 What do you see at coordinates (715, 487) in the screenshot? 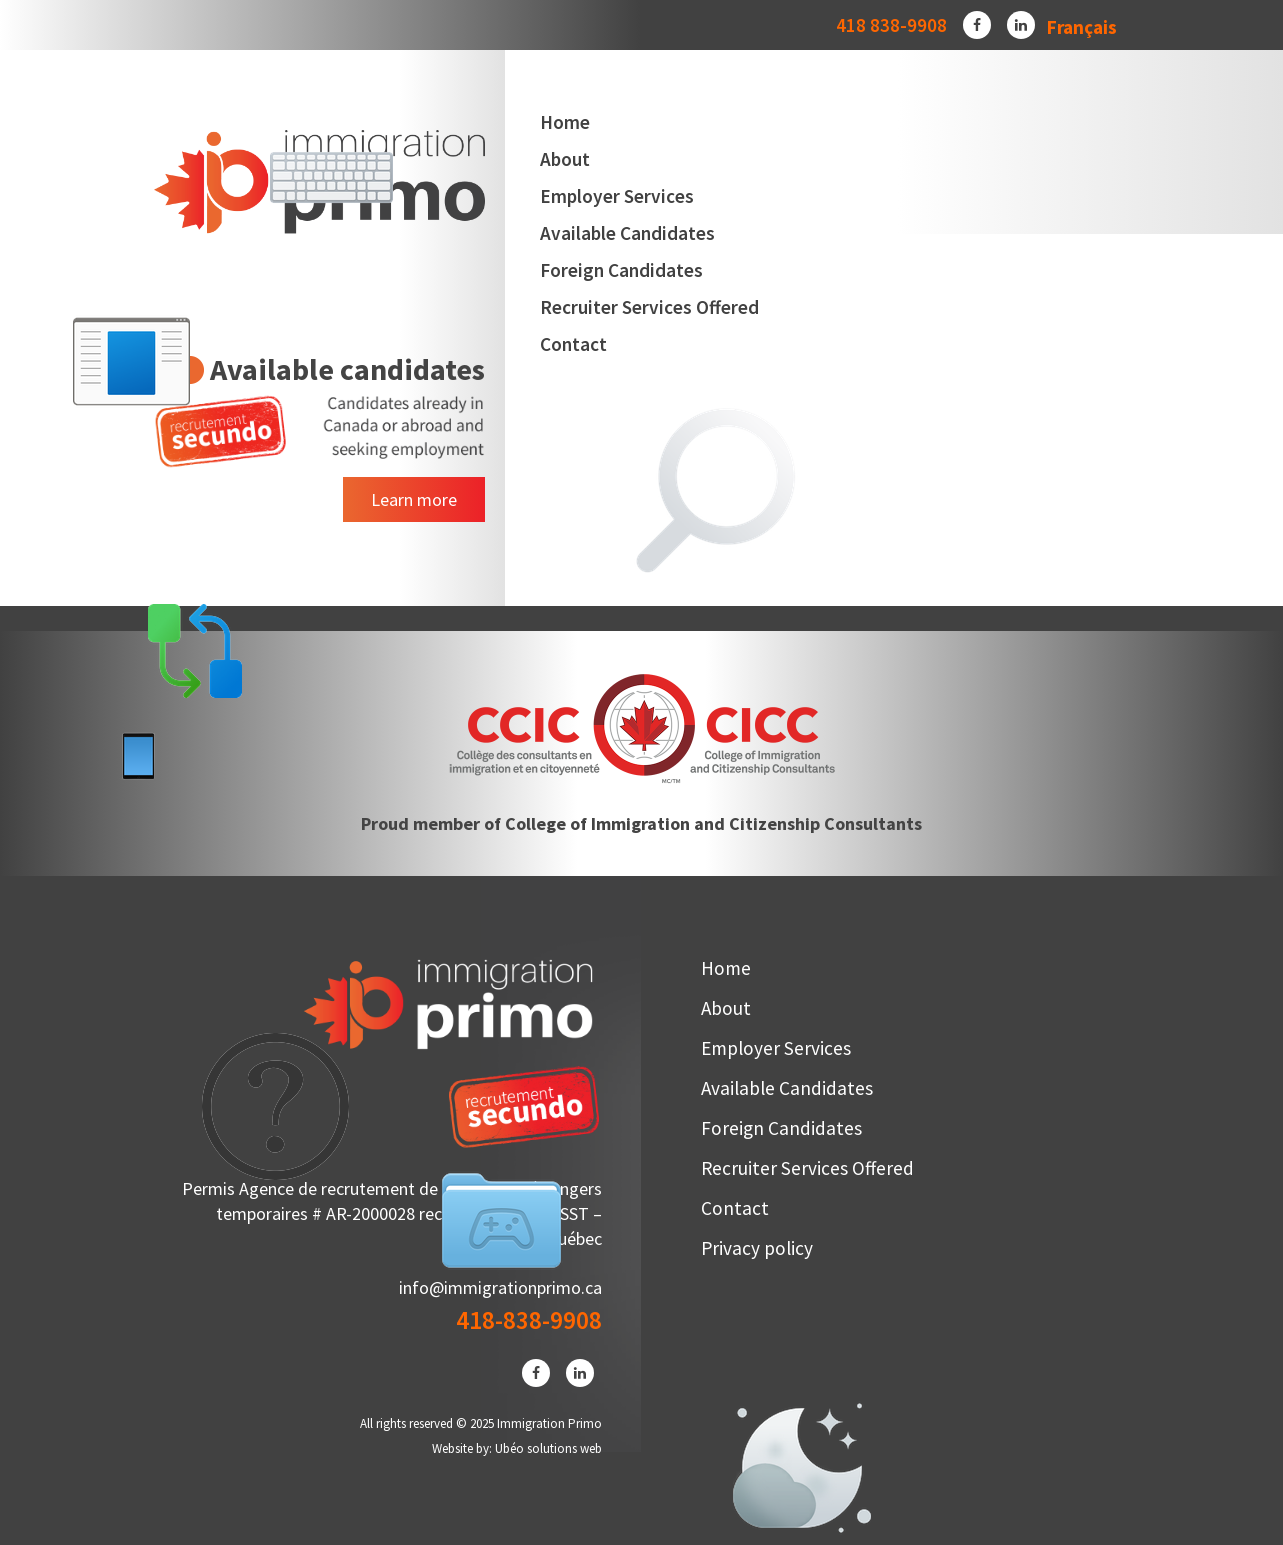
I see `open the search application` at bounding box center [715, 487].